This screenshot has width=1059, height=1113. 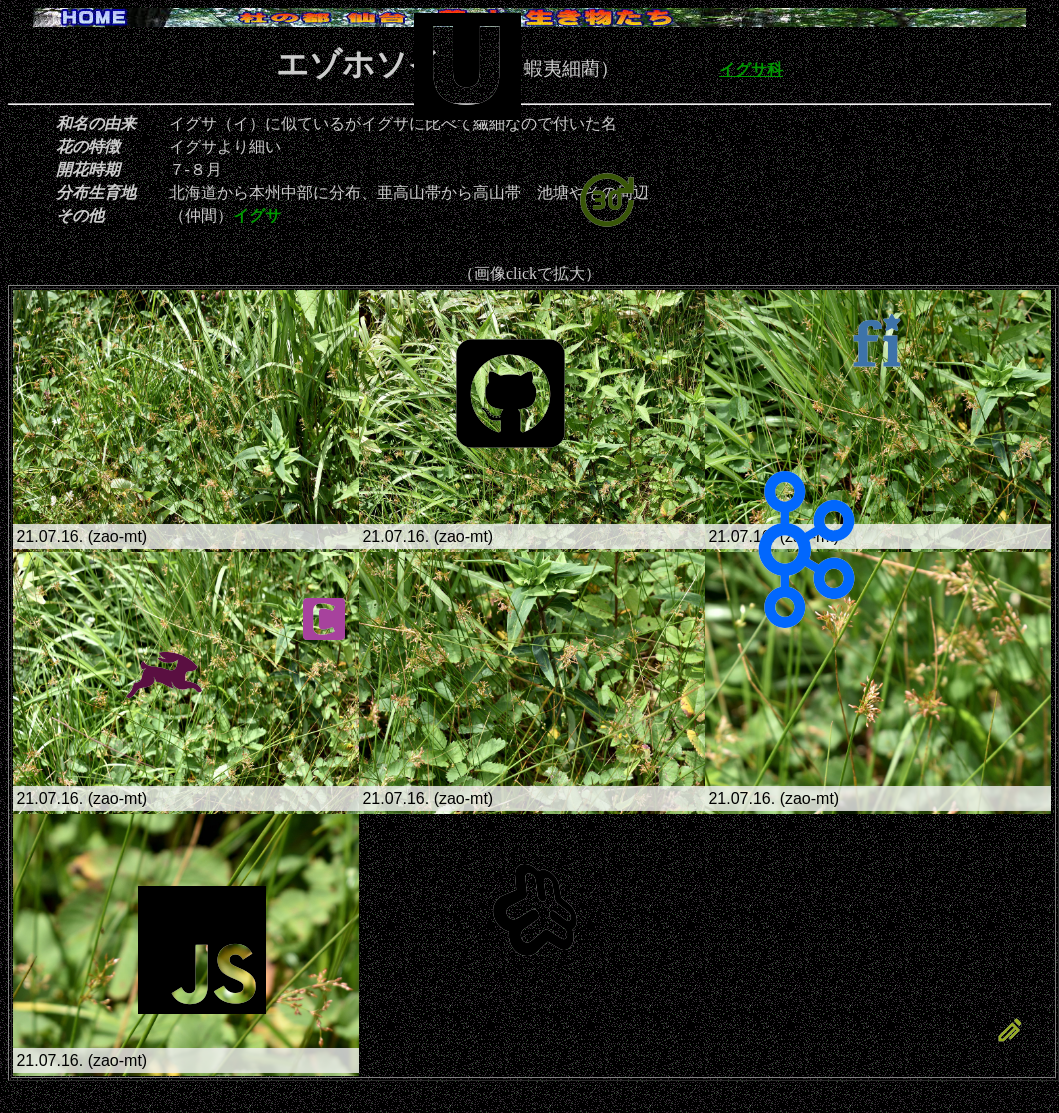 What do you see at coordinates (510, 393) in the screenshot?
I see `view project on github` at bounding box center [510, 393].